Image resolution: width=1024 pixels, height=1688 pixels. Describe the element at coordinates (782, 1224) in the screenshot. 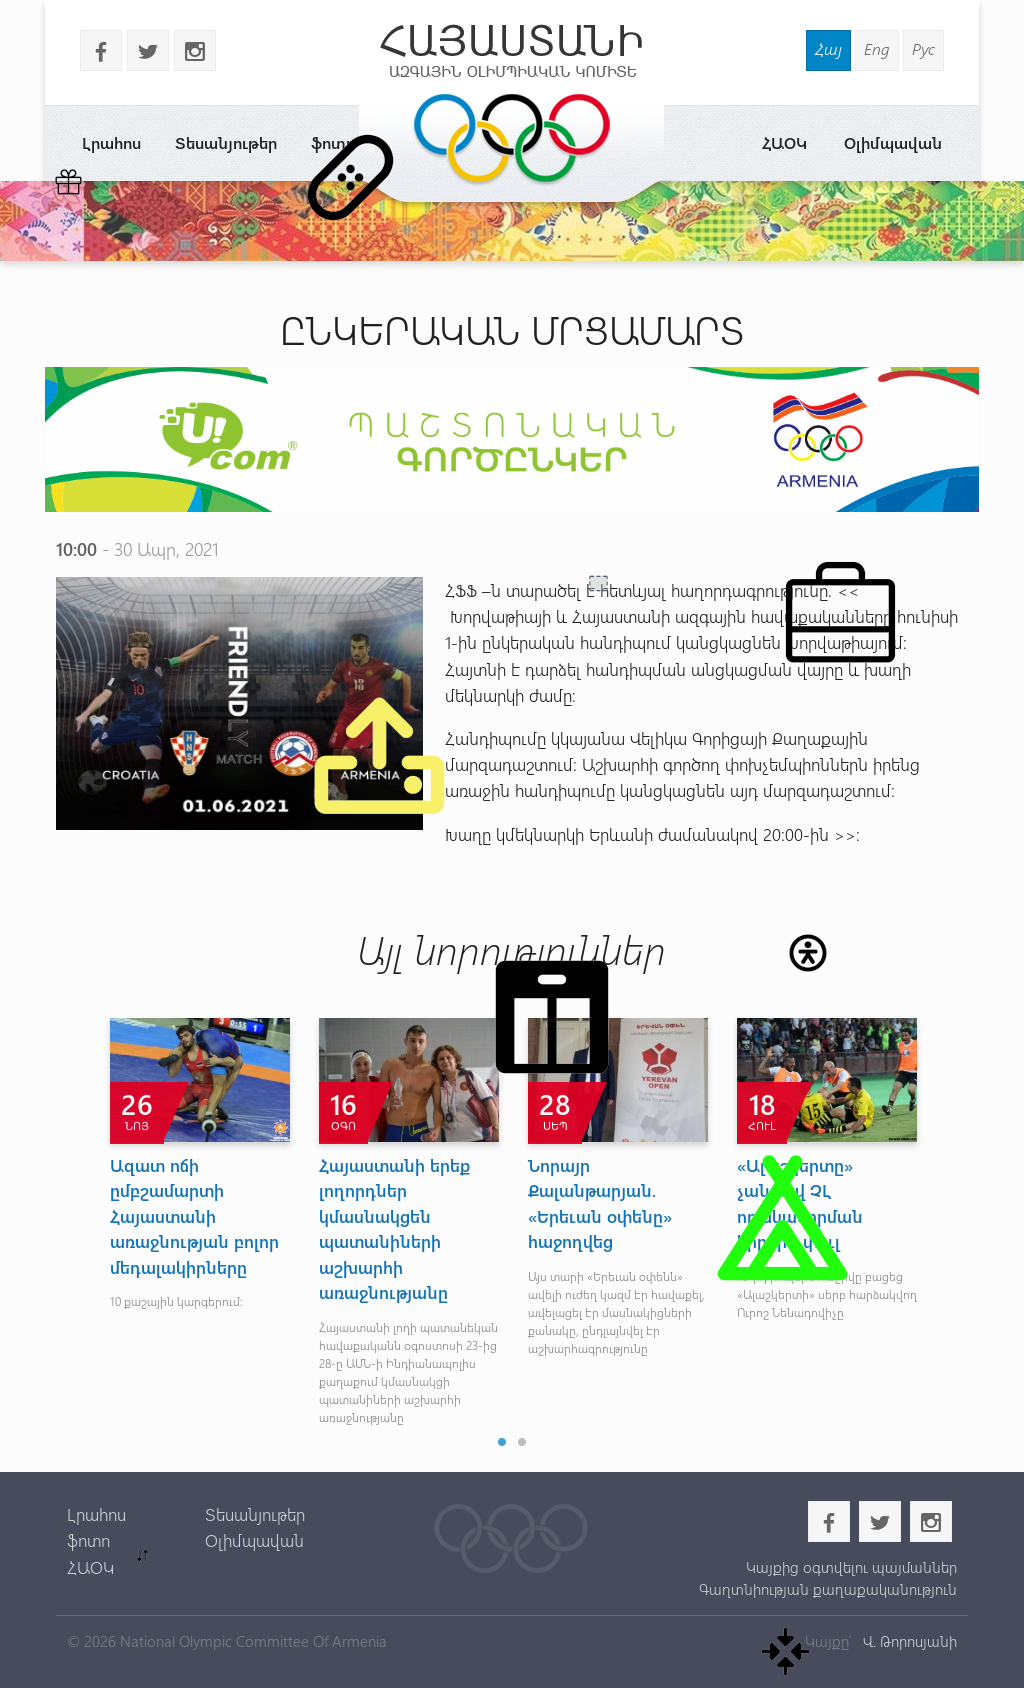

I see `access camping or outdoor activity features` at that location.